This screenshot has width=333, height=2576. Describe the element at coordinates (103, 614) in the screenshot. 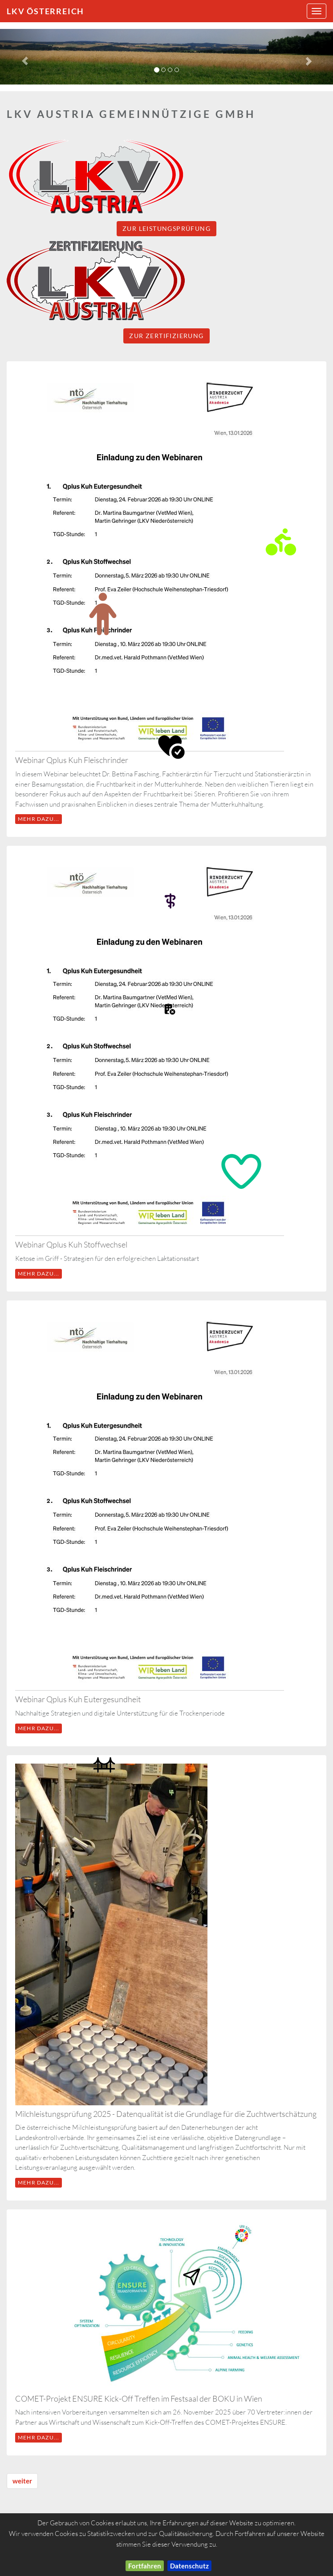

I see `view your profile` at that location.